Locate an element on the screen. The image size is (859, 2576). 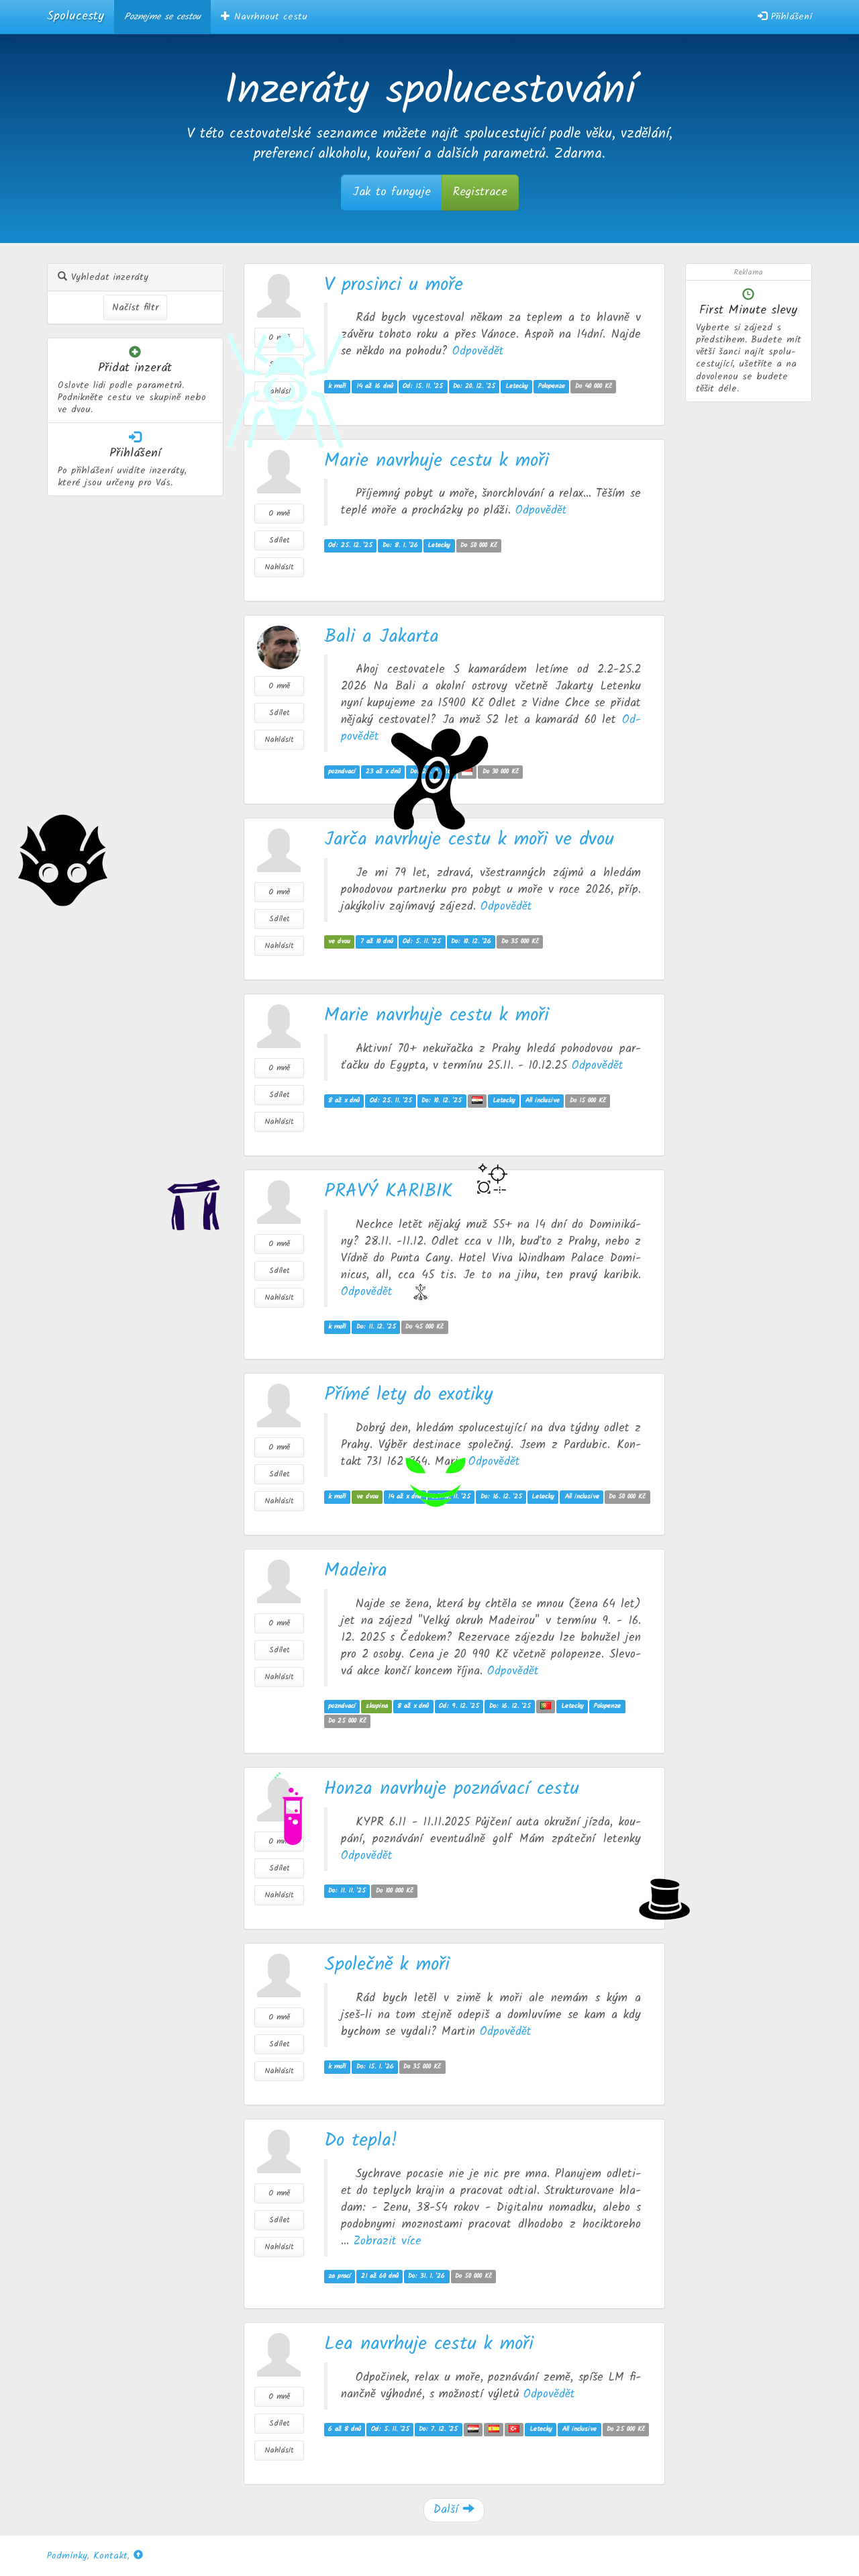
view ancient landmarks or historical sites is located at coordinates (193, 1204).